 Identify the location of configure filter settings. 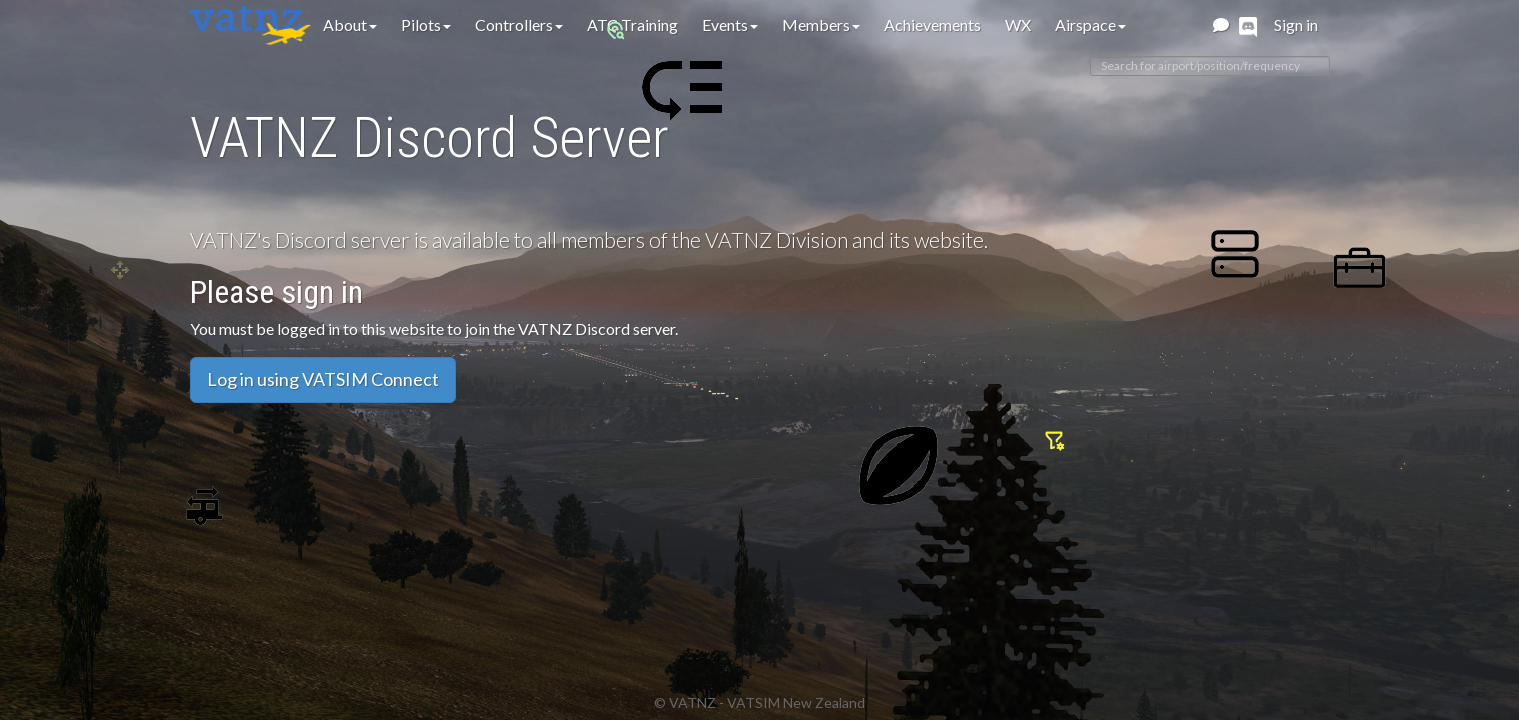
(1054, 440).